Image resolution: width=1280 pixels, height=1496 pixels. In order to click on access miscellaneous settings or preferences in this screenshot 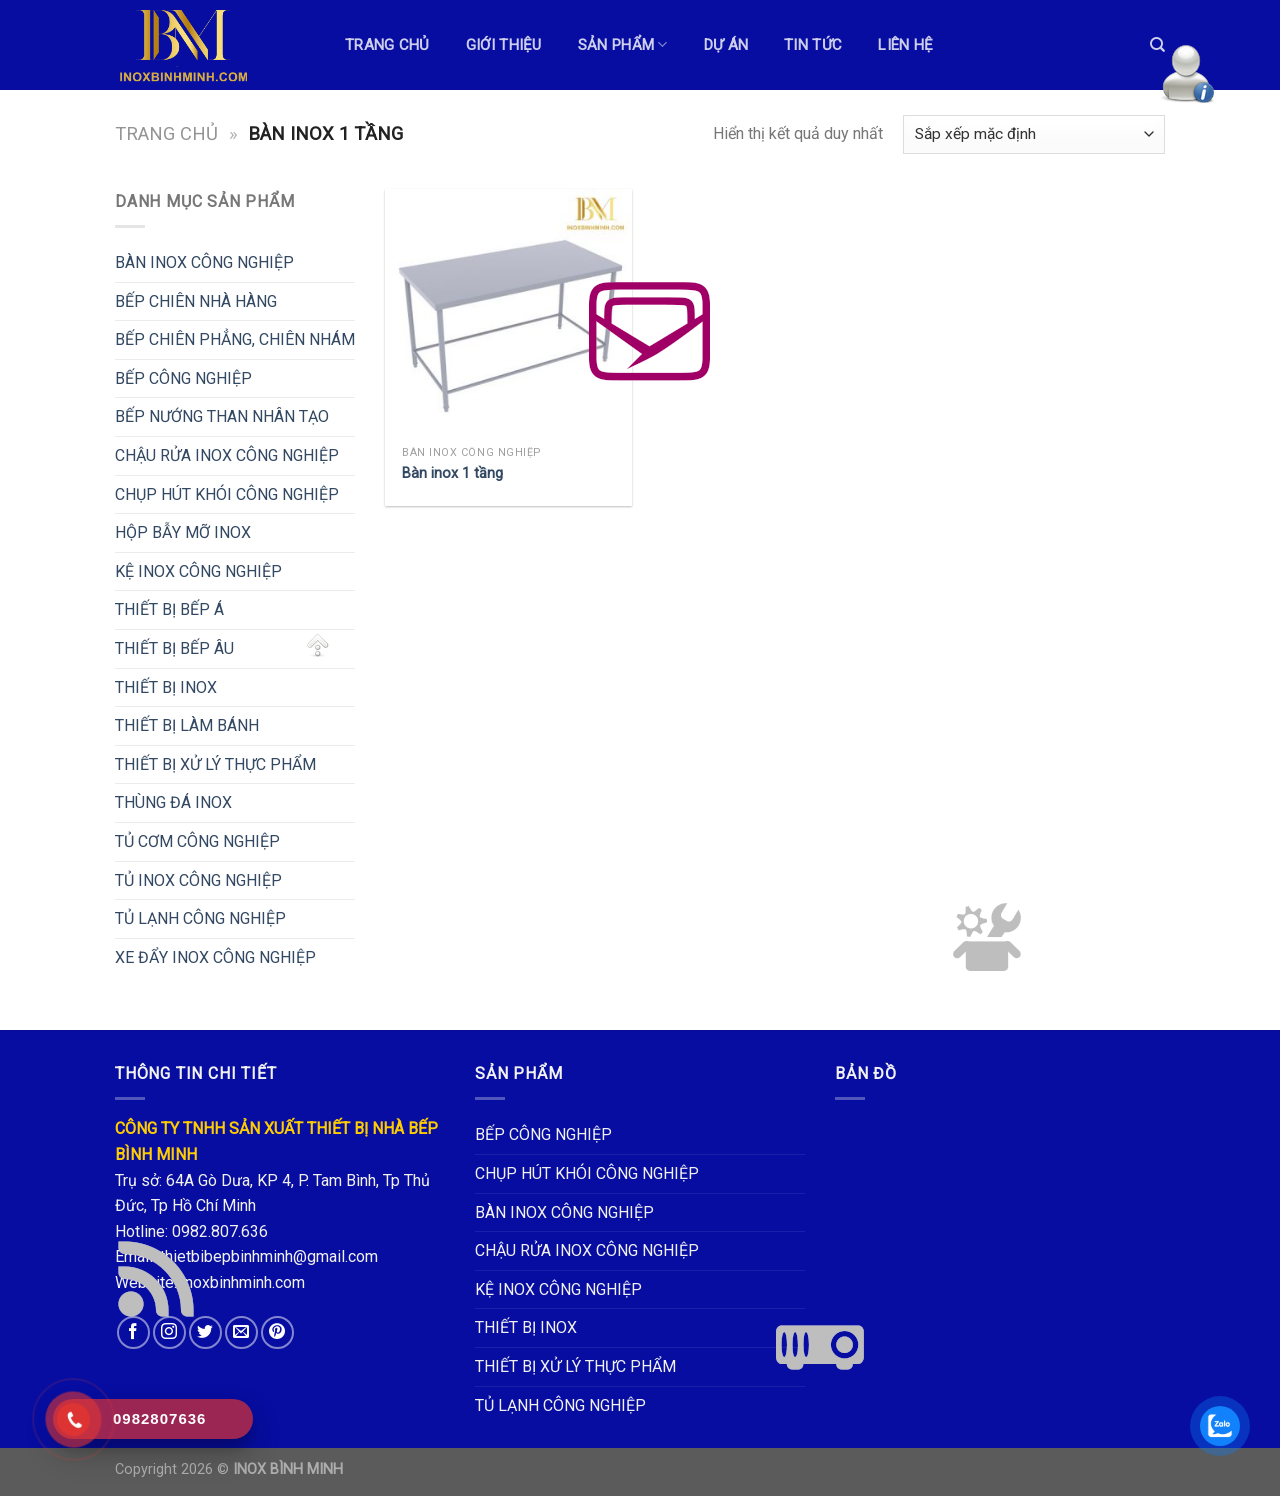, I will do `click(987, 937)`.